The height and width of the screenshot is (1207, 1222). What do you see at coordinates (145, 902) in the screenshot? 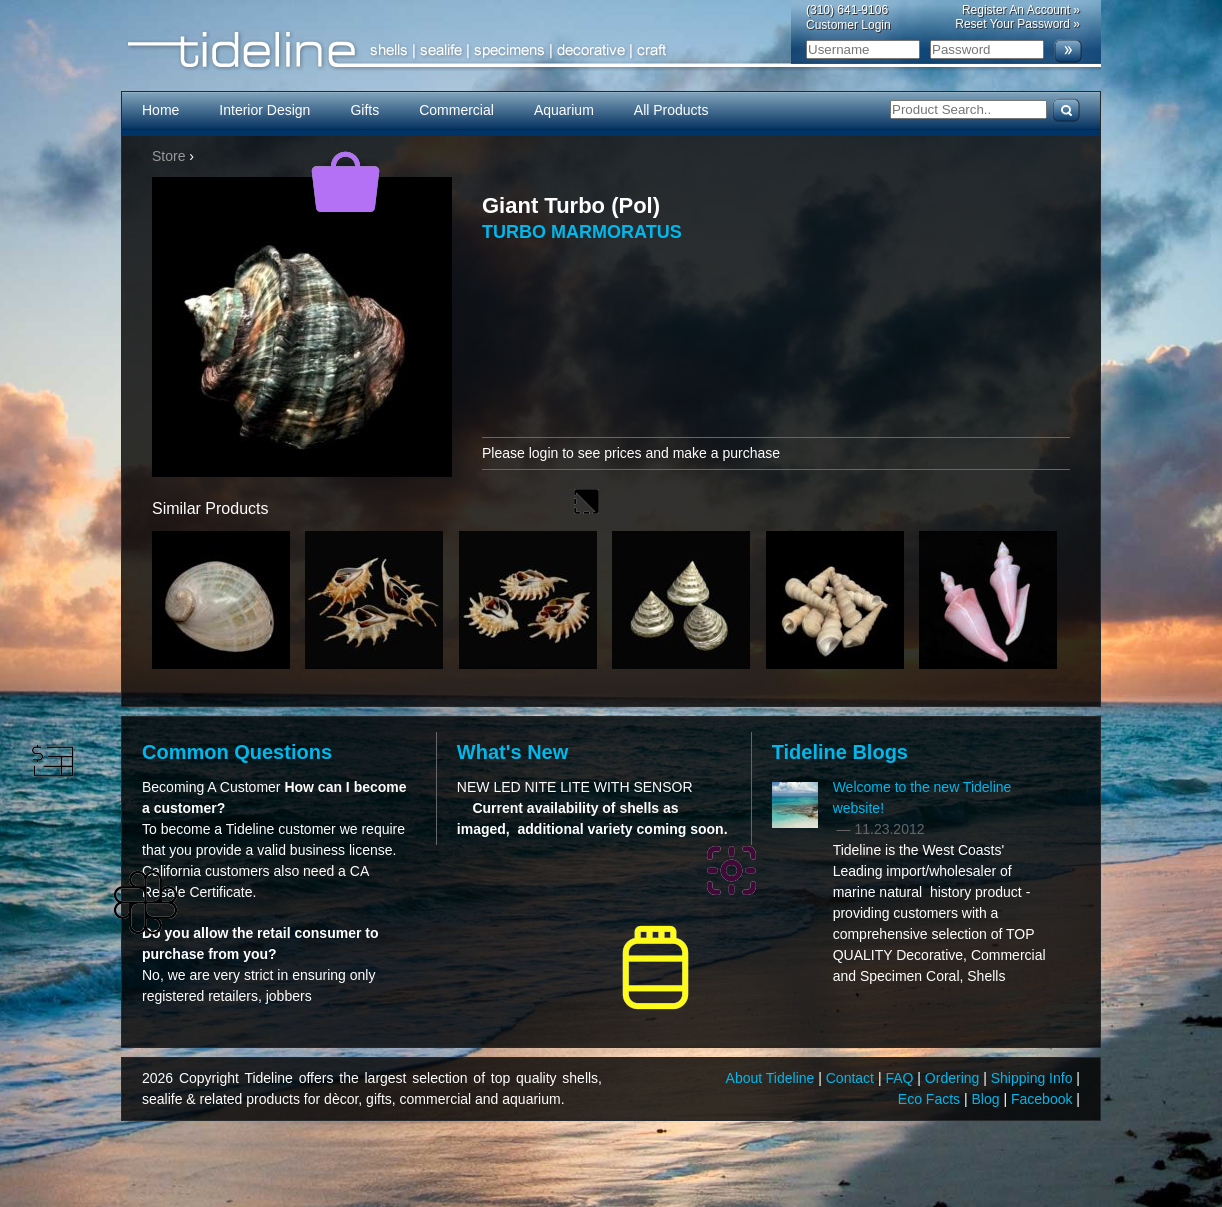
I see `open Slack messaging app` at bounding box center [145, 902].